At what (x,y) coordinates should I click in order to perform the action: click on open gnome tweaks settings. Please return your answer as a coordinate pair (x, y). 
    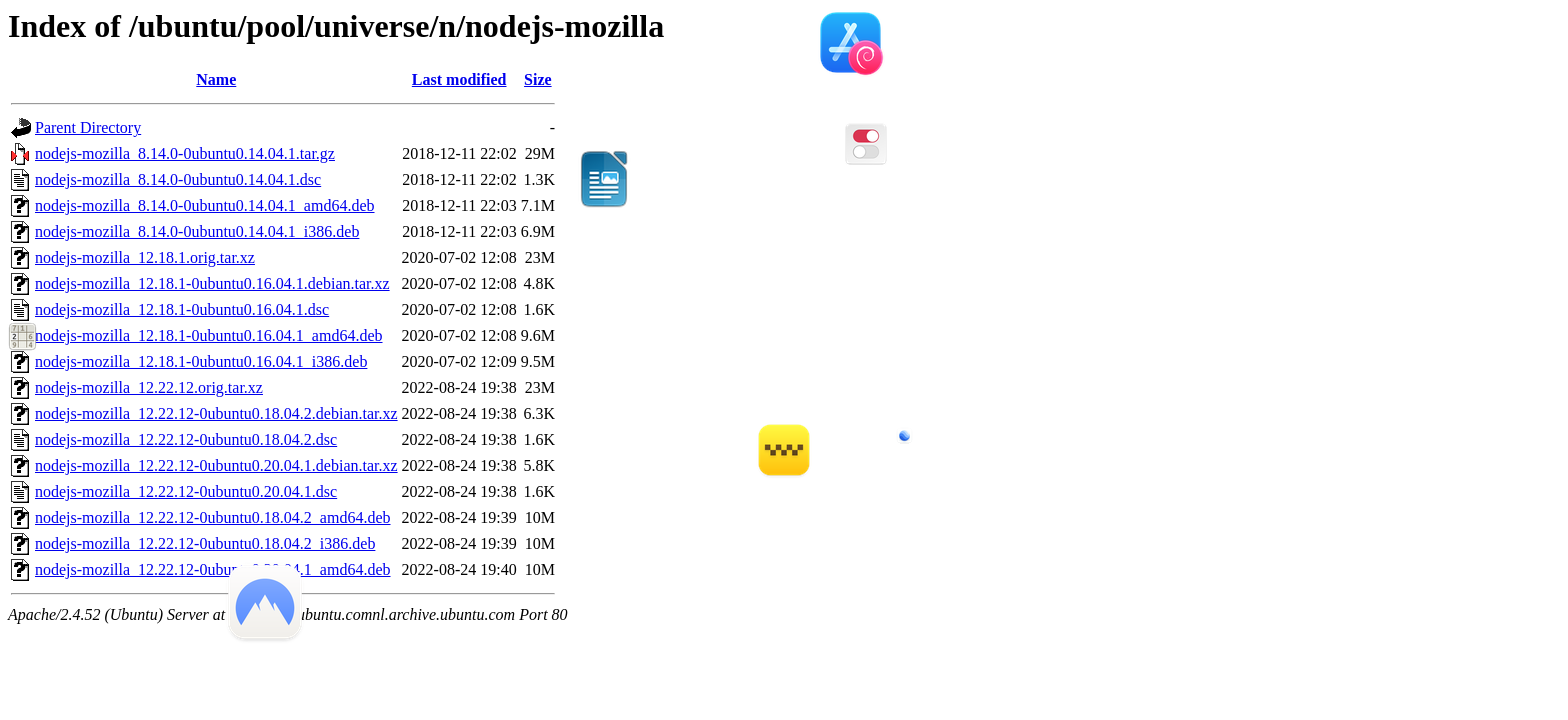
    Looking at the image, I should click on (866, 144).